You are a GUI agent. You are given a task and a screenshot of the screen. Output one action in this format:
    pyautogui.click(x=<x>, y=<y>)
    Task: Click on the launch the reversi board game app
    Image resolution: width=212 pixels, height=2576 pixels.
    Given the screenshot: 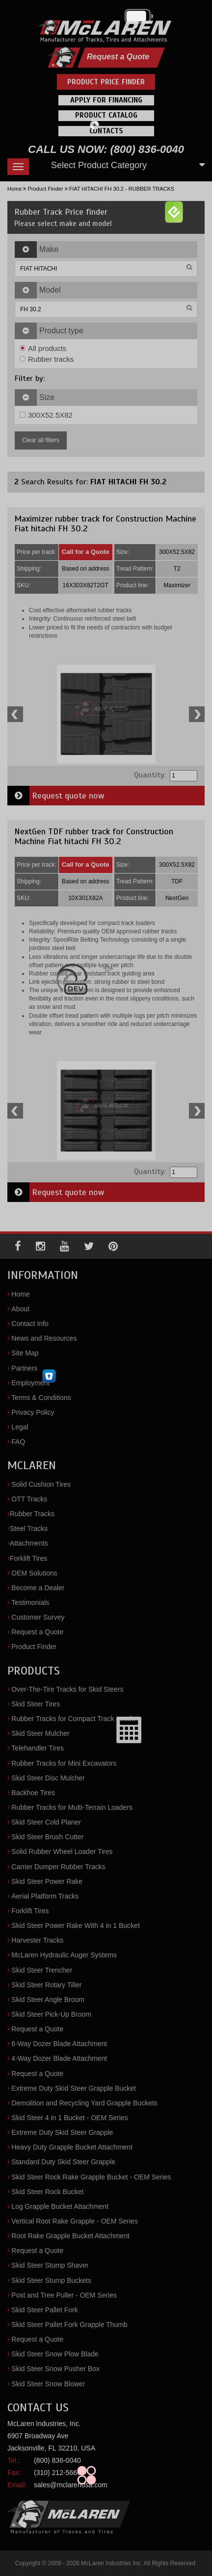 What is the action you would take?
    pyautogui.click(x=86, y=2475)
    